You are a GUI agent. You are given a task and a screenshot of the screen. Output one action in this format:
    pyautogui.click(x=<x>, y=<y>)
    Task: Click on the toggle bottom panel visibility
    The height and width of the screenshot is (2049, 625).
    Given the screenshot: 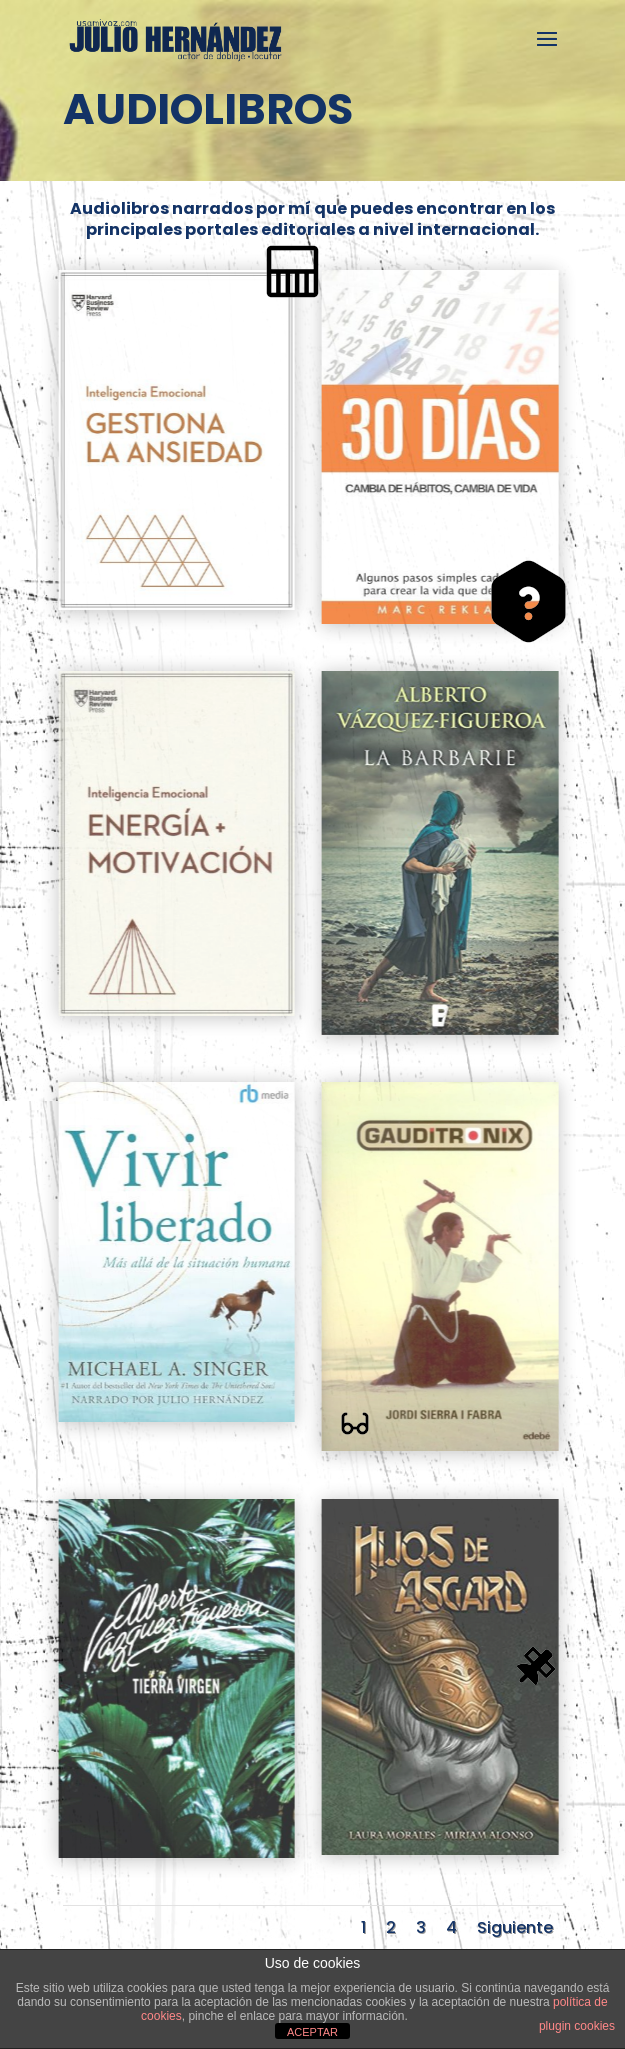 What is the action you would take?
    pyautogui.click(x=292, y=271)
    